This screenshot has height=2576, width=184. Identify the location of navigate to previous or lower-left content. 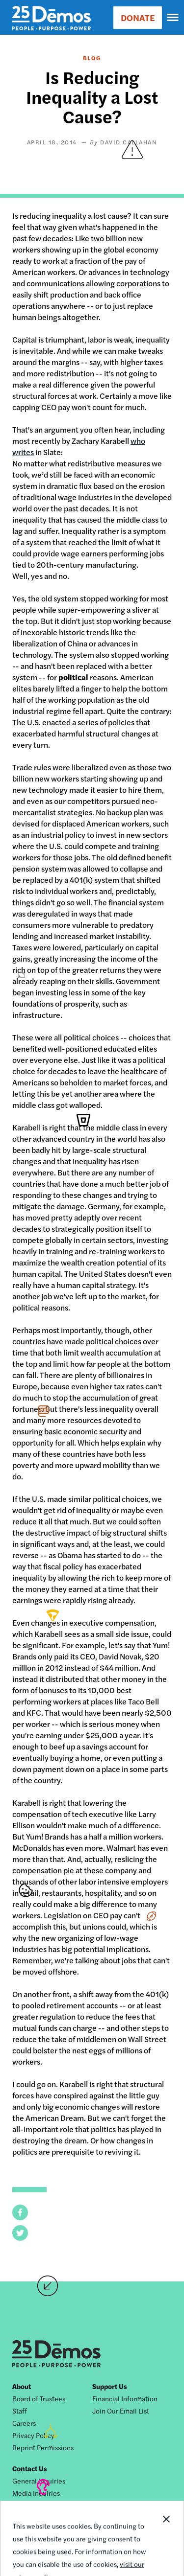
(48, 2286).